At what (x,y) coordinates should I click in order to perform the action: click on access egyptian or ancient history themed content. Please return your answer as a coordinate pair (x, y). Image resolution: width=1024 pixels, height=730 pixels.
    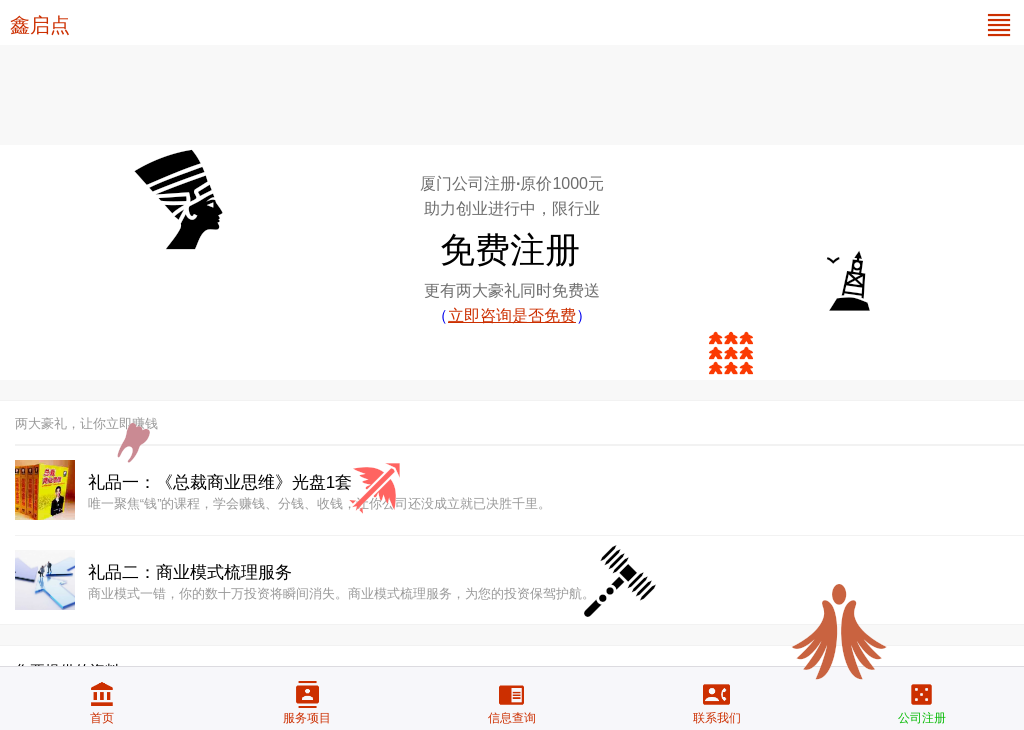
    Looking at the image, I should click on (178, 199).